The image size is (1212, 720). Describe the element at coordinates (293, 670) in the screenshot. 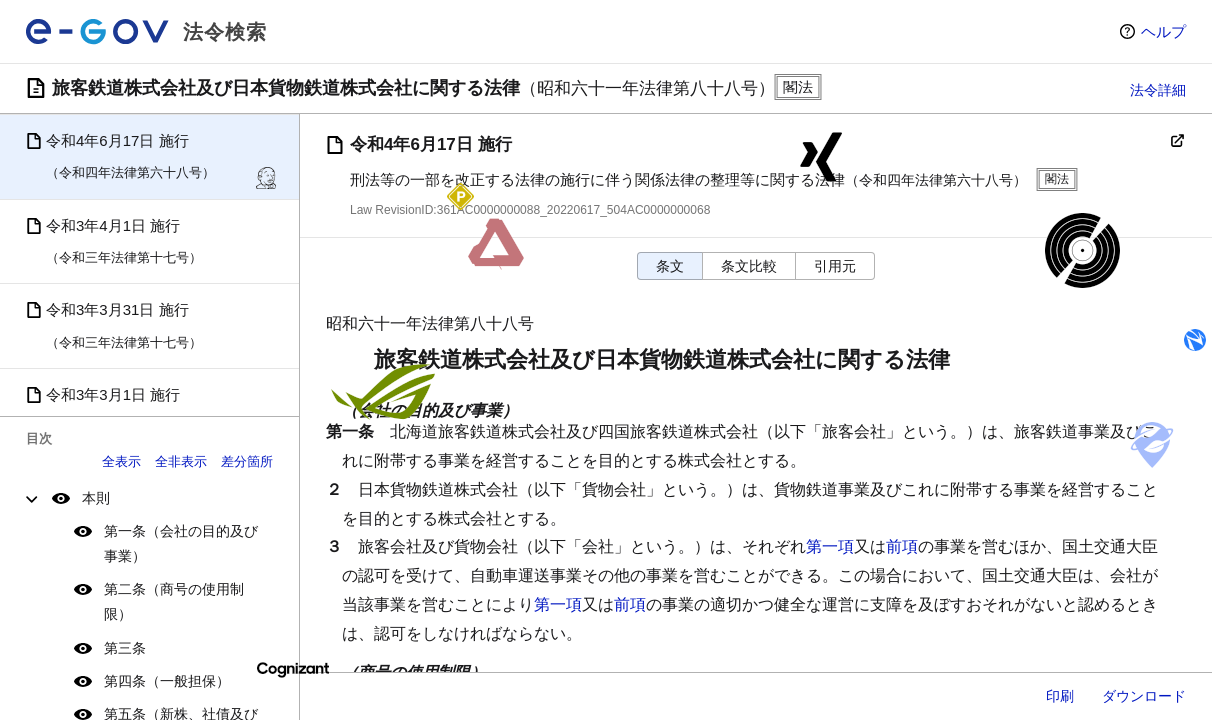

I see `link to Cognizant services or website` at that location.